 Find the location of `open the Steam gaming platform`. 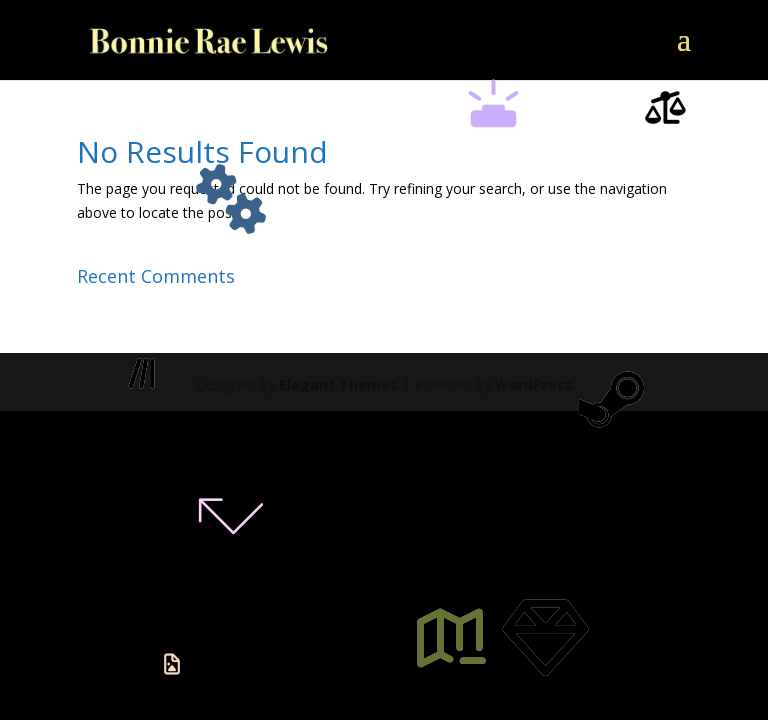

open the Steam gaming platform is located at coordinates (611, 399).